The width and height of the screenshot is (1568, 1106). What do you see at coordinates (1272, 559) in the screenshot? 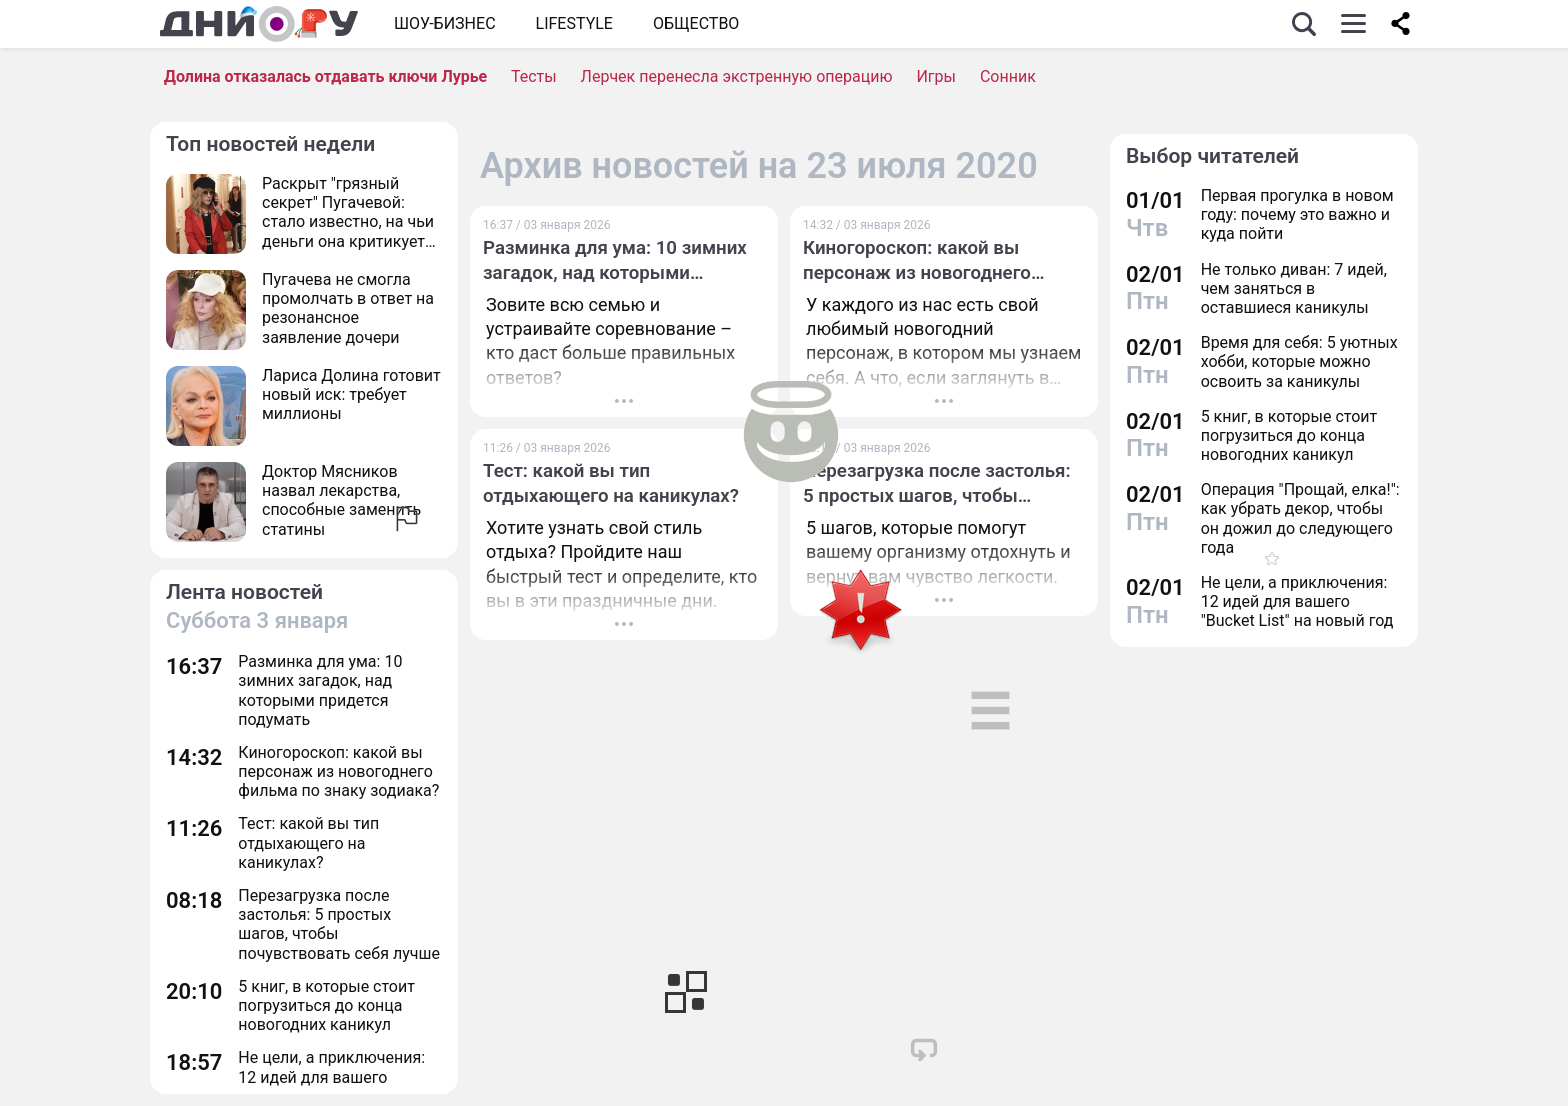
I see `item is not marked as a favorite` at bounding box center [1272, 559].